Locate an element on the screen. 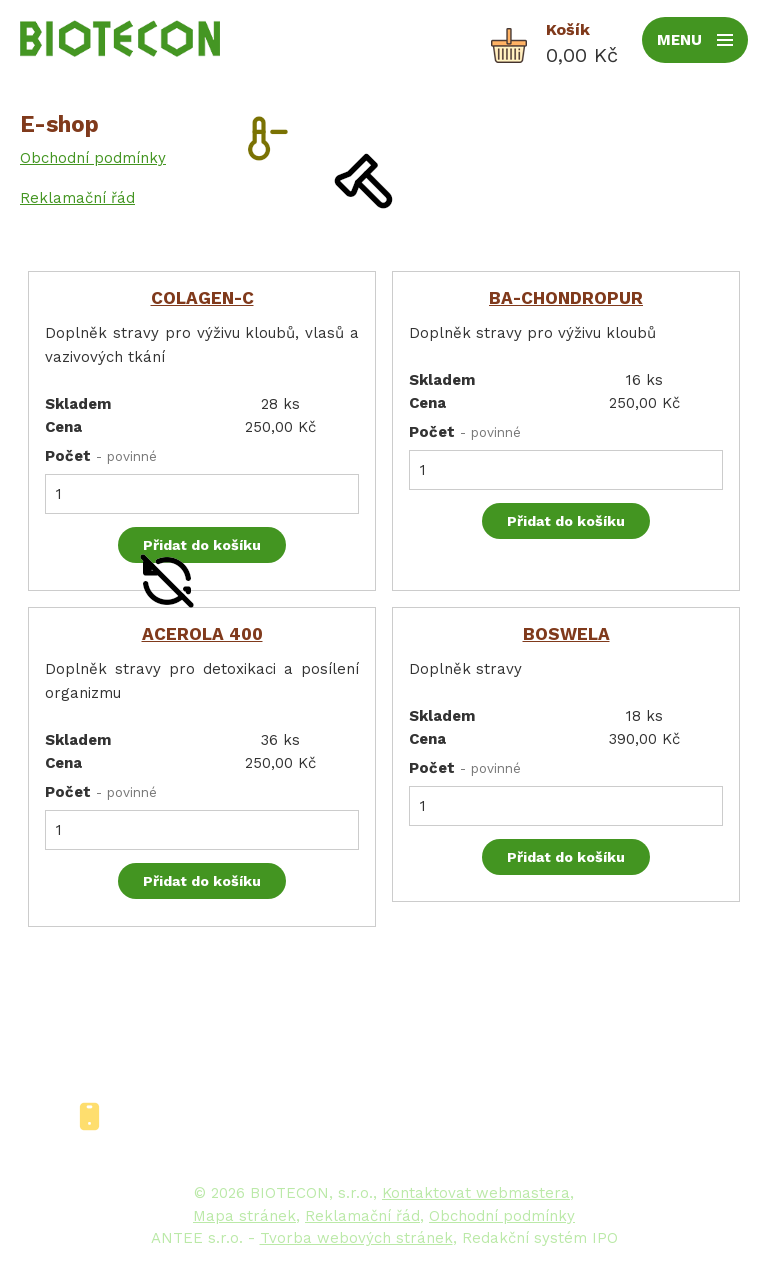 Image resolution: width=768 pixels, height=1270 pixels. switch to mobile view is located at coordinates (89, 1116).